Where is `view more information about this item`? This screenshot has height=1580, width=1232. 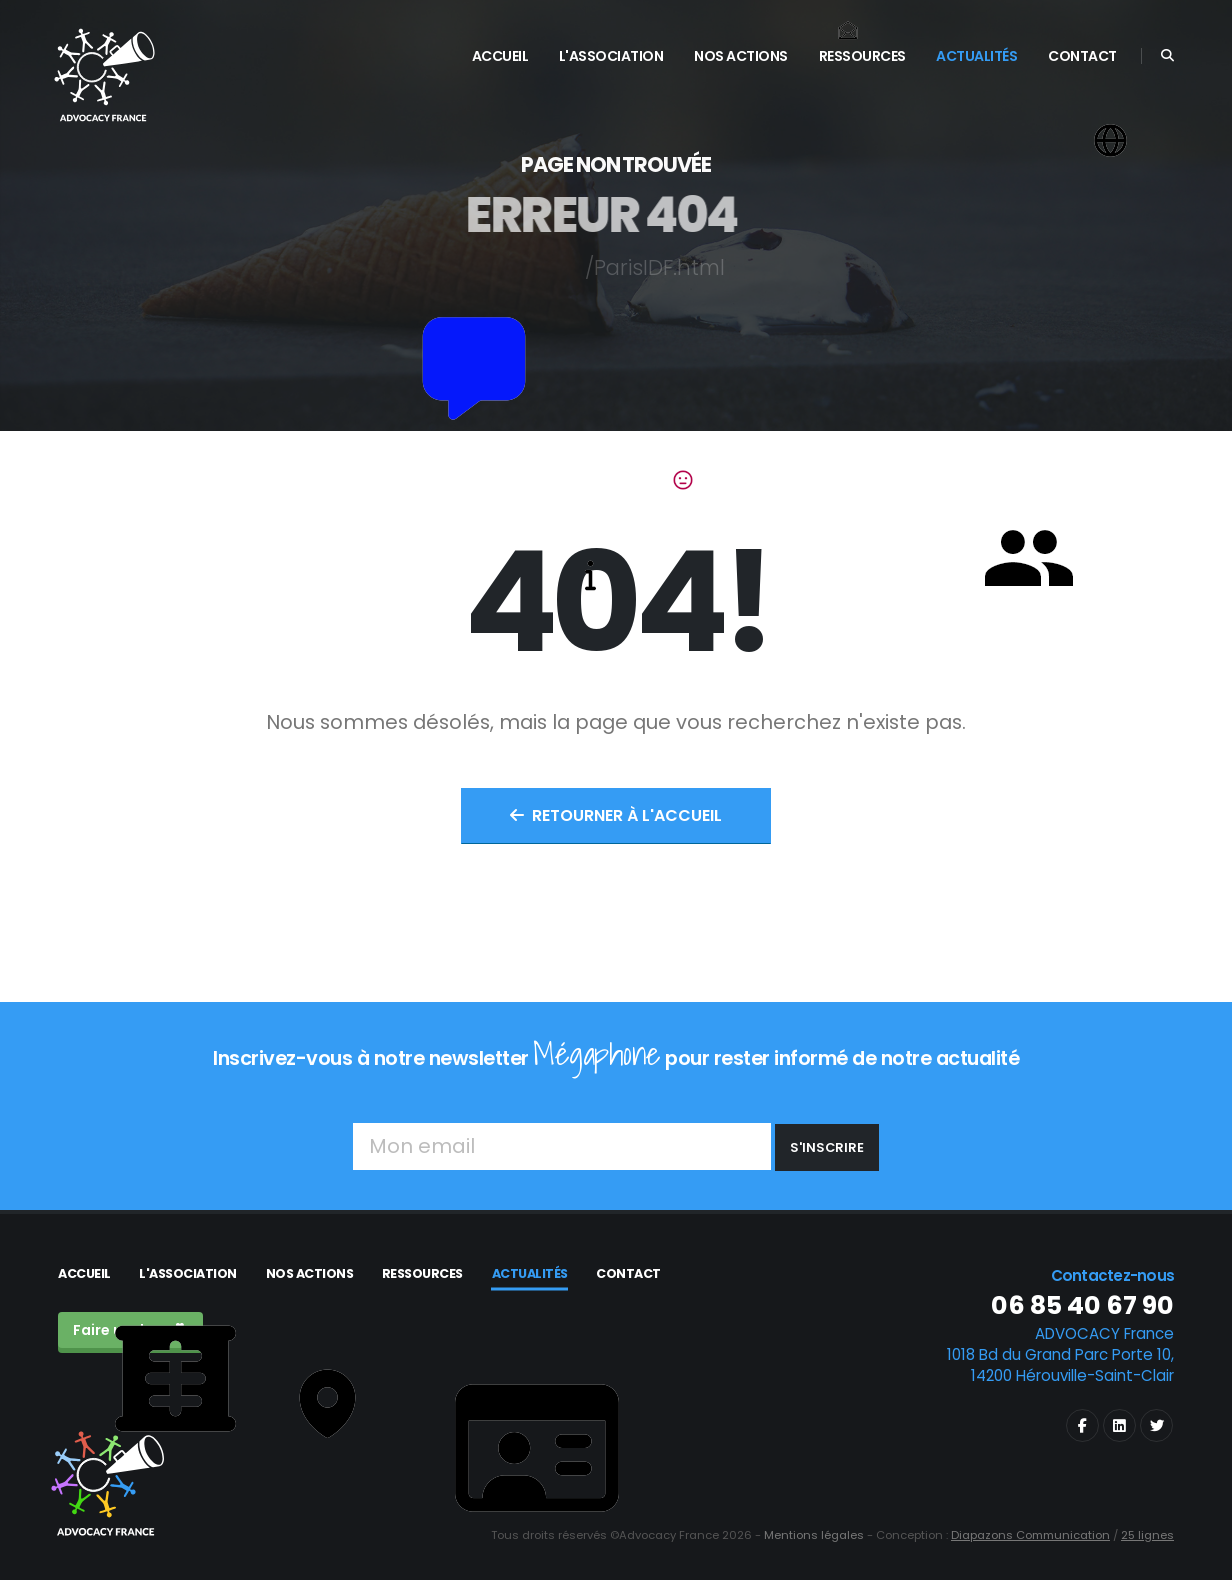 view more information about this item is located at coordinates (590, 575).